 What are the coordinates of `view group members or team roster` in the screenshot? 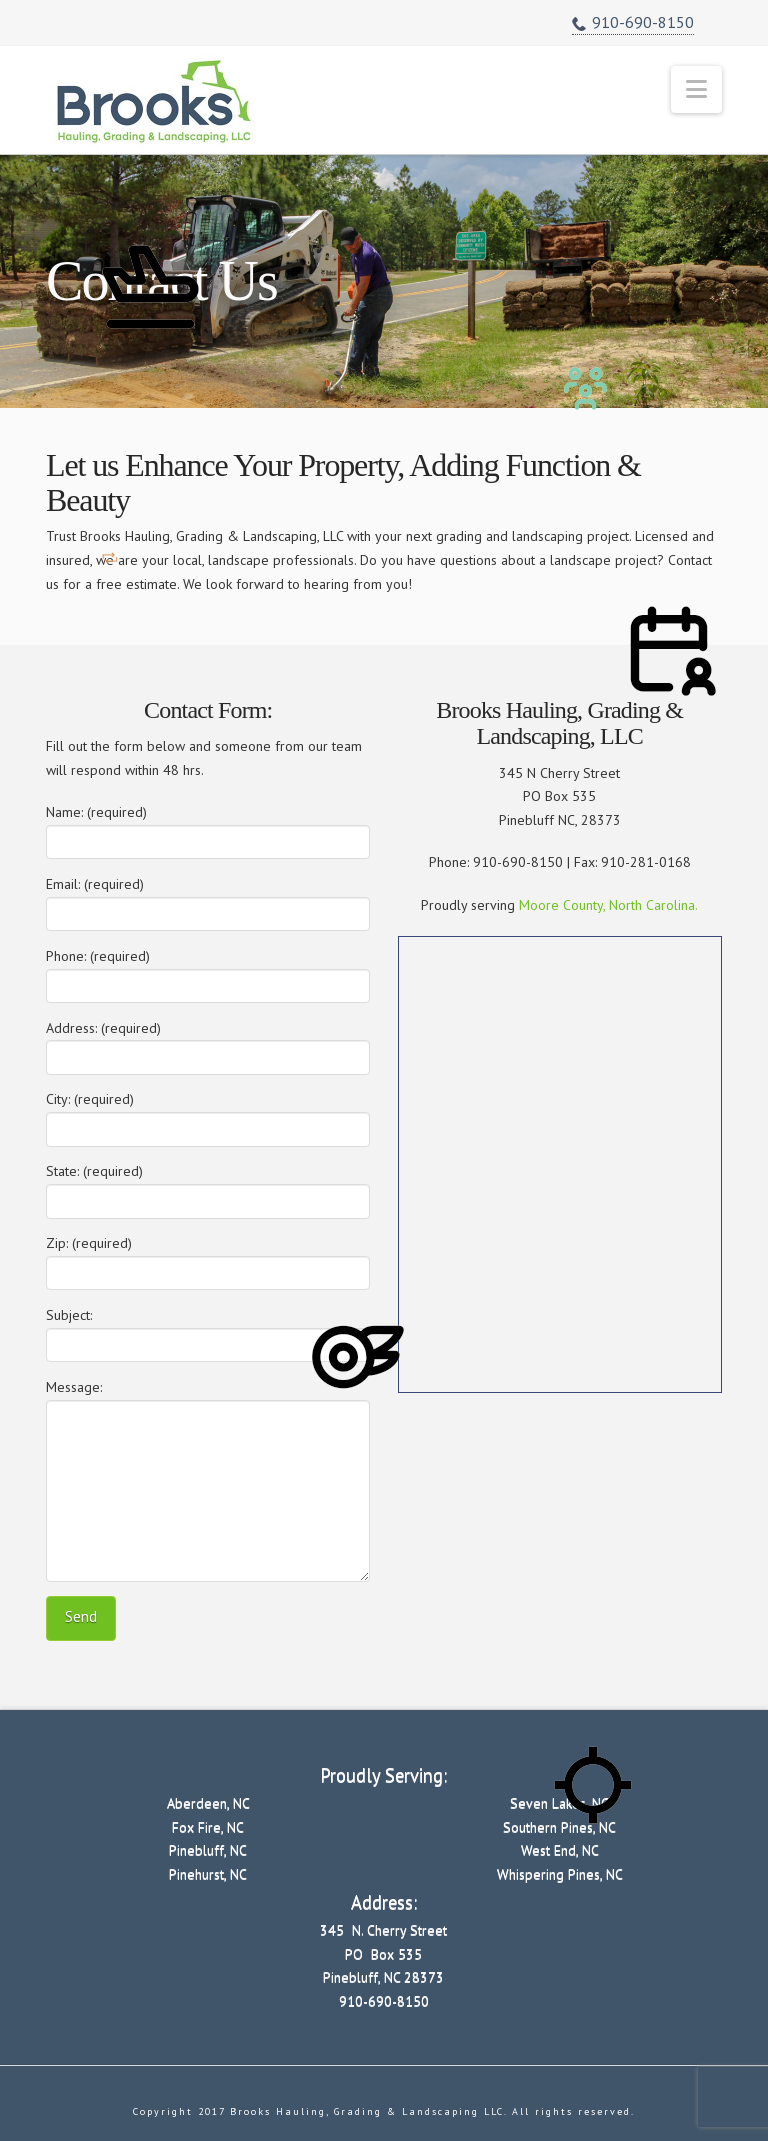 It's located at (585, 388).